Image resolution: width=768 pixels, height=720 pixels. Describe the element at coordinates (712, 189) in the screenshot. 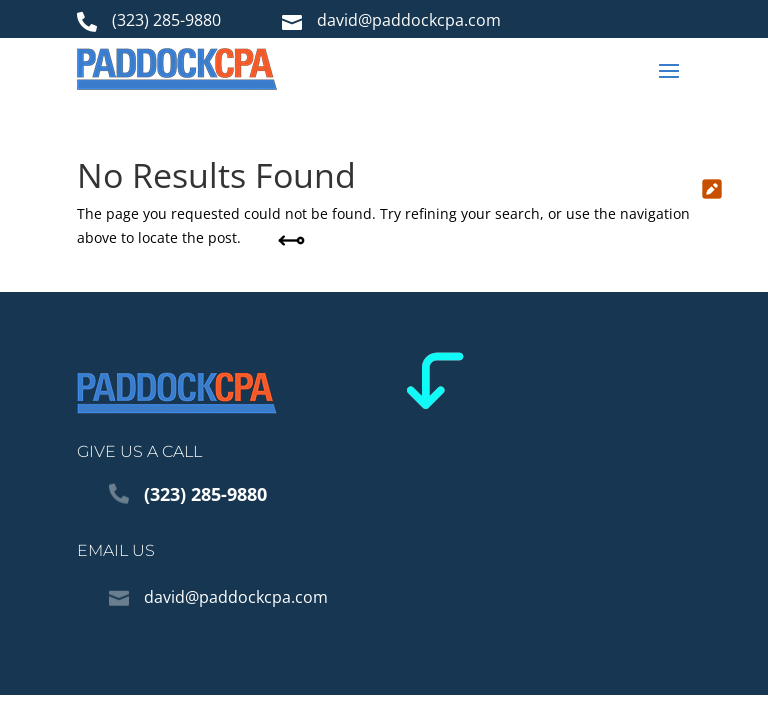

I see `edit or compose a new entry` at that location.